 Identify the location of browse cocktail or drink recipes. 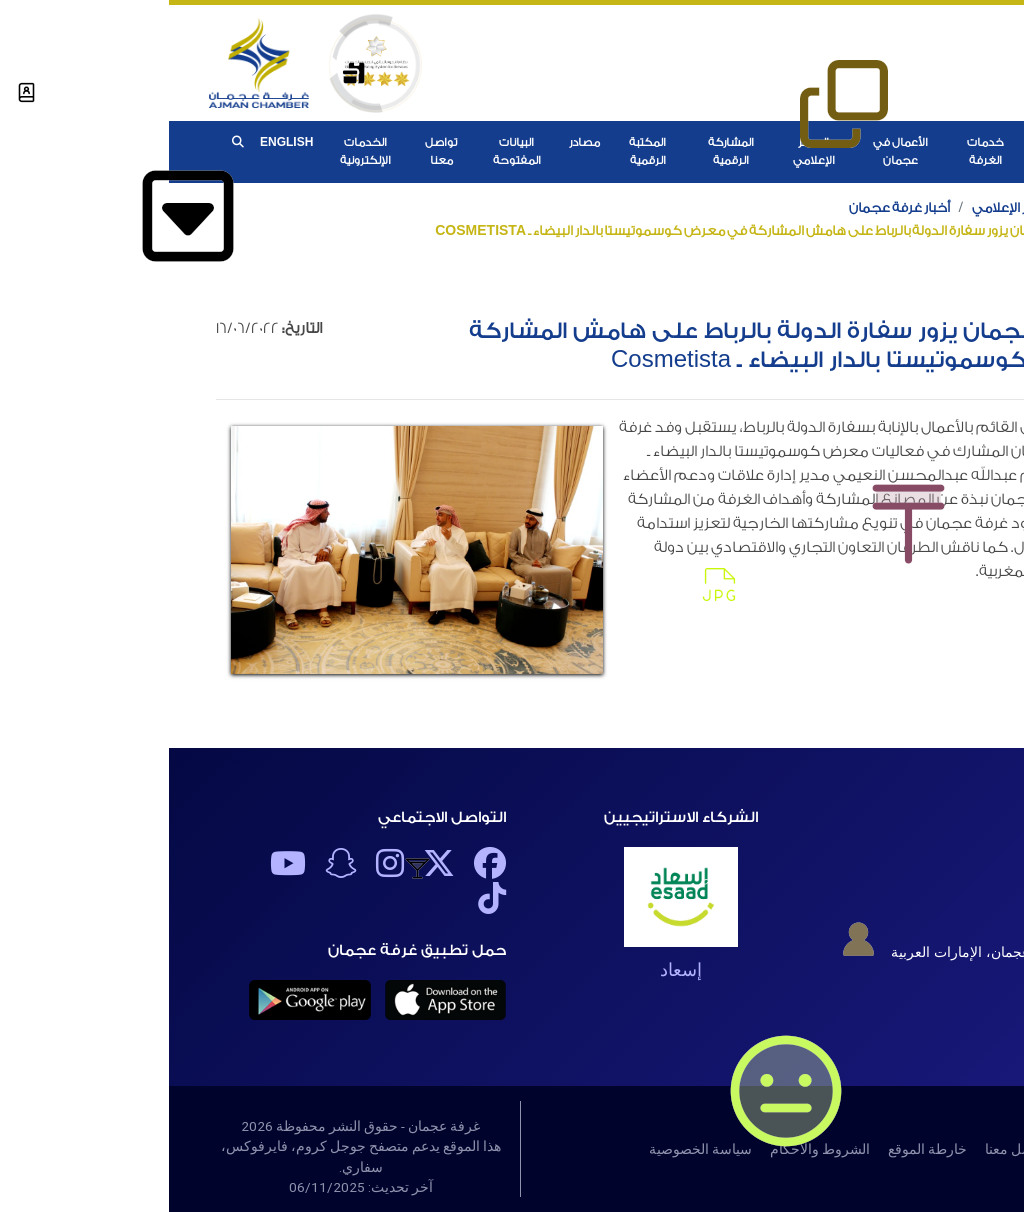
(417, 868).